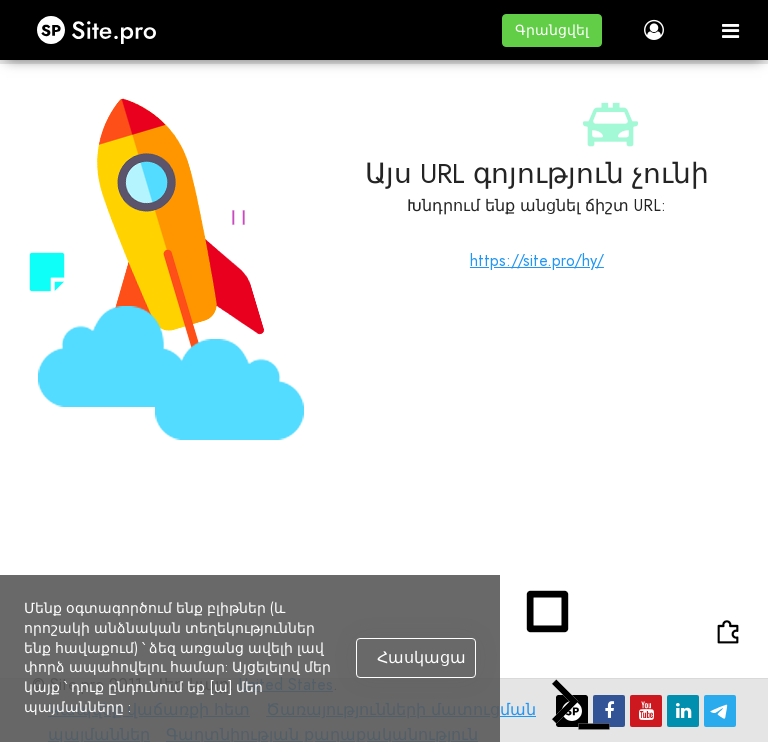 This screenshot has width=768, height=742. What do you see at coordinates (547, 611) in the screenshot?
I see `stop media playback` at bounding box center [547, 611].